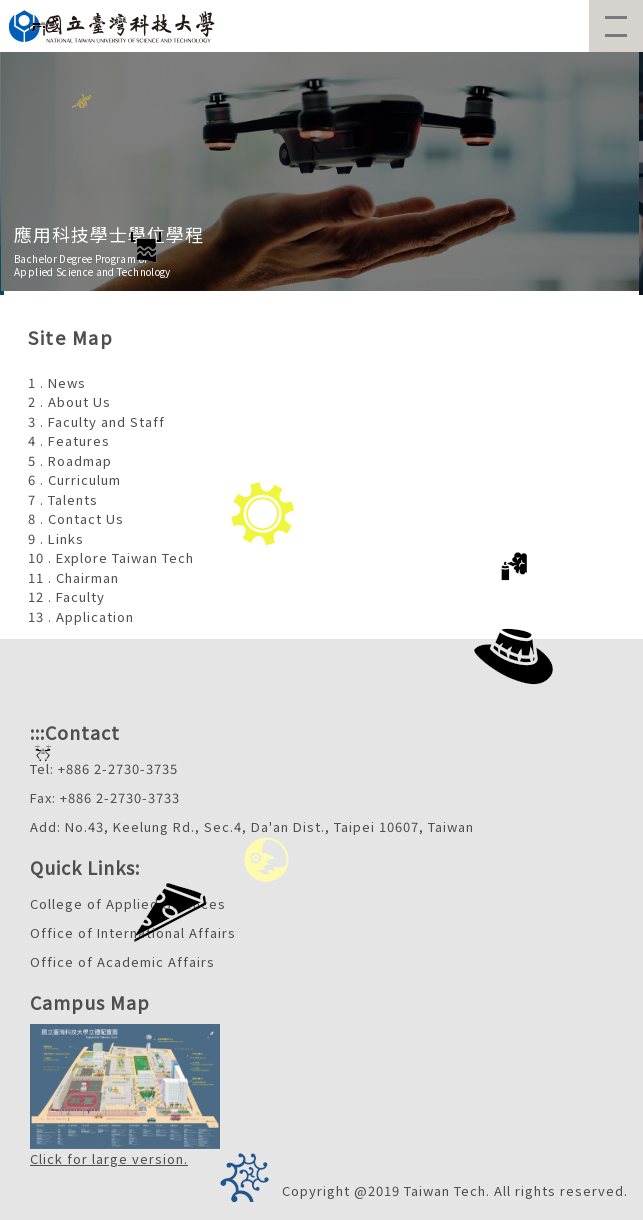 This screenshot has width=643, height=1220. I want to click on view bathroom or towel amenities, so click(146, 246).